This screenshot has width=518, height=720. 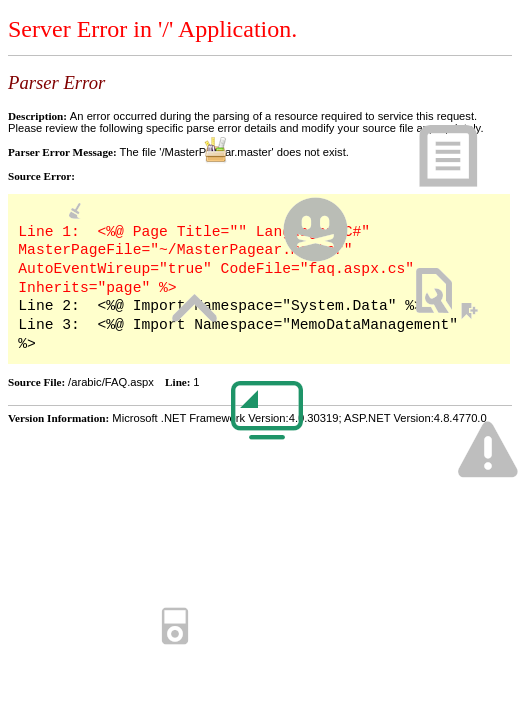 What do you see at coordinates (488, 451) in the screenshot?
I see `indicates a warning or caution in a dialog` at bounding box center [488, 451].